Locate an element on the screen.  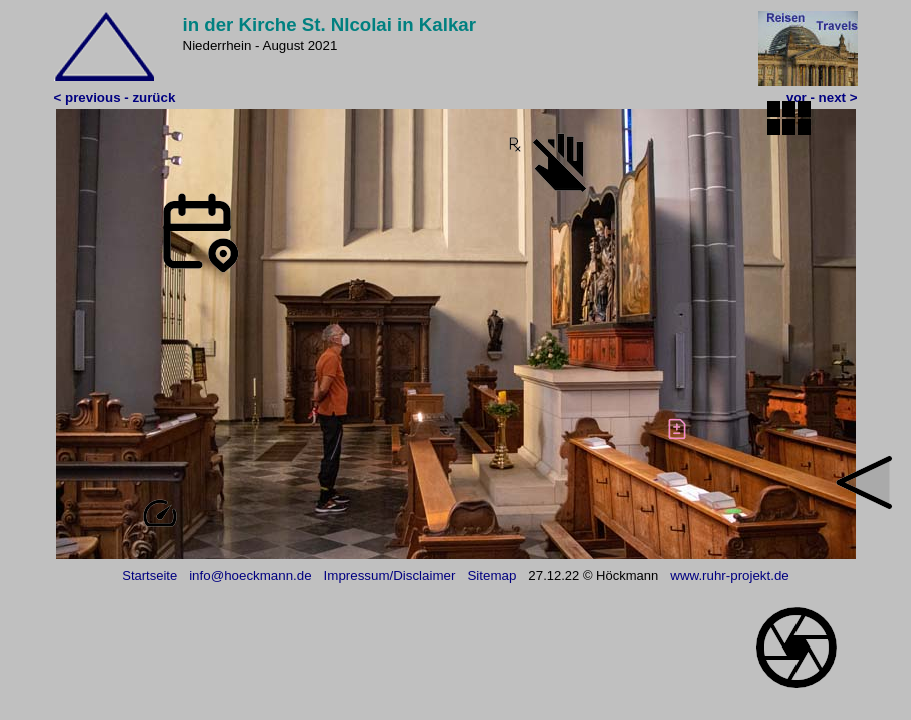
view file differences or changes is located at coordinates (677, 429).